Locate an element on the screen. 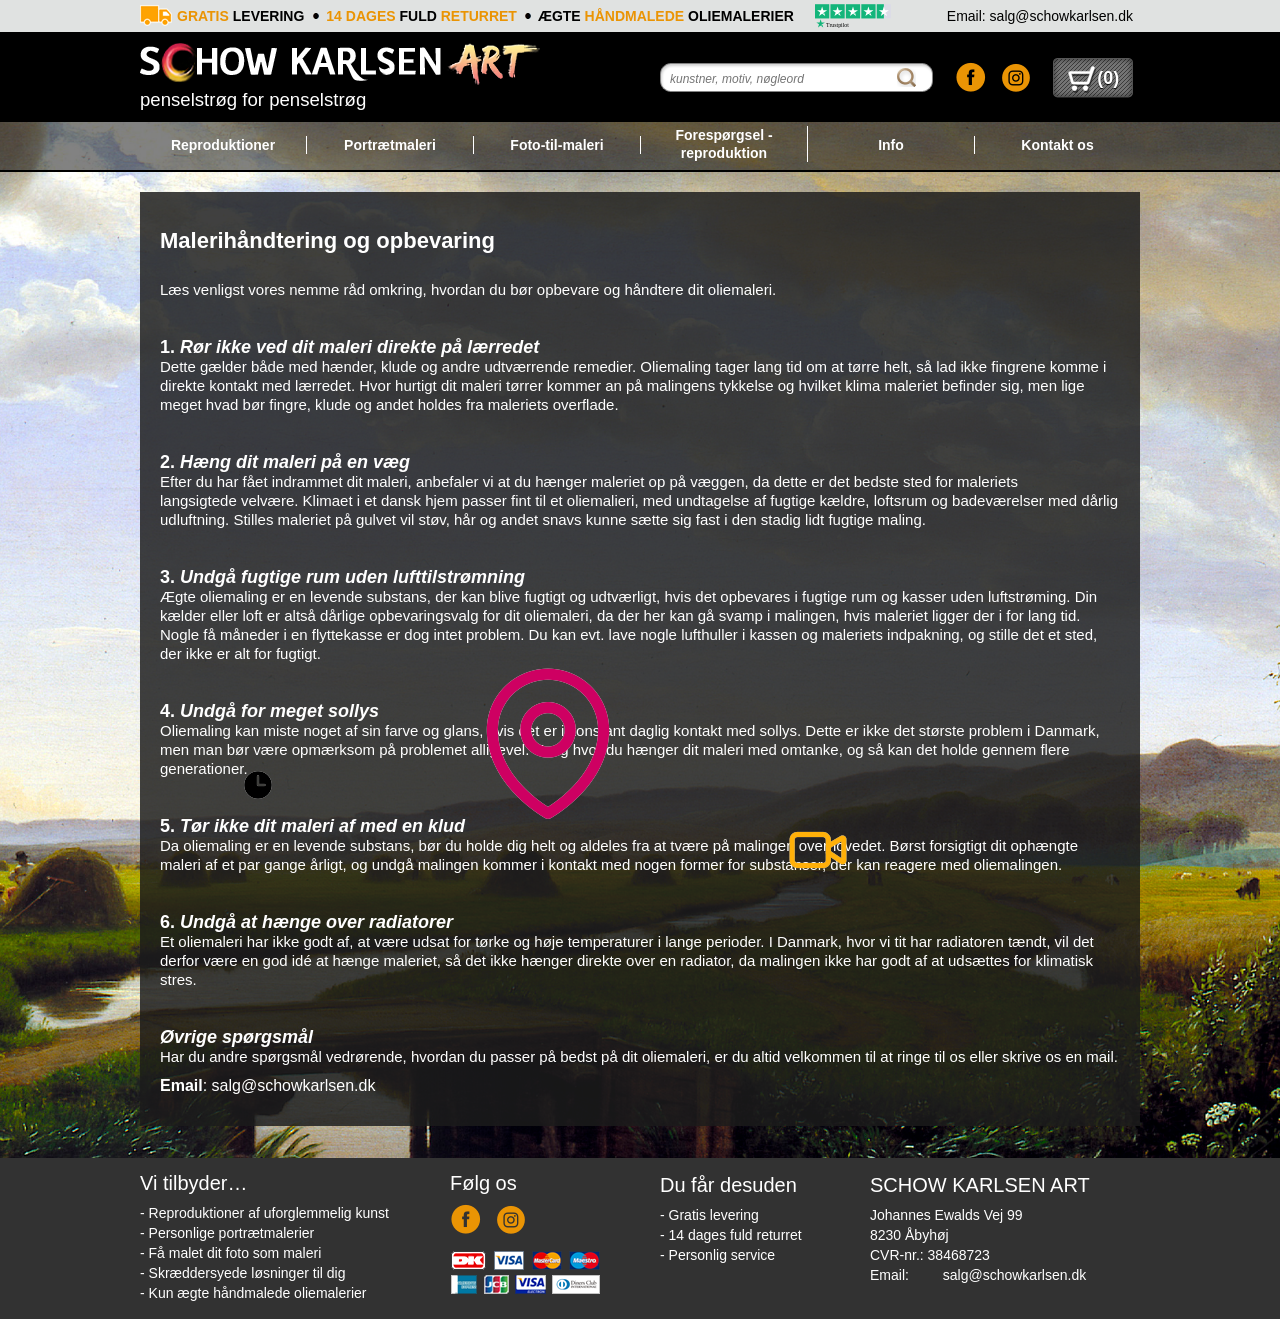 This screenshot has height=1319, width=1280. view current time is located at coordinates (258, 785).